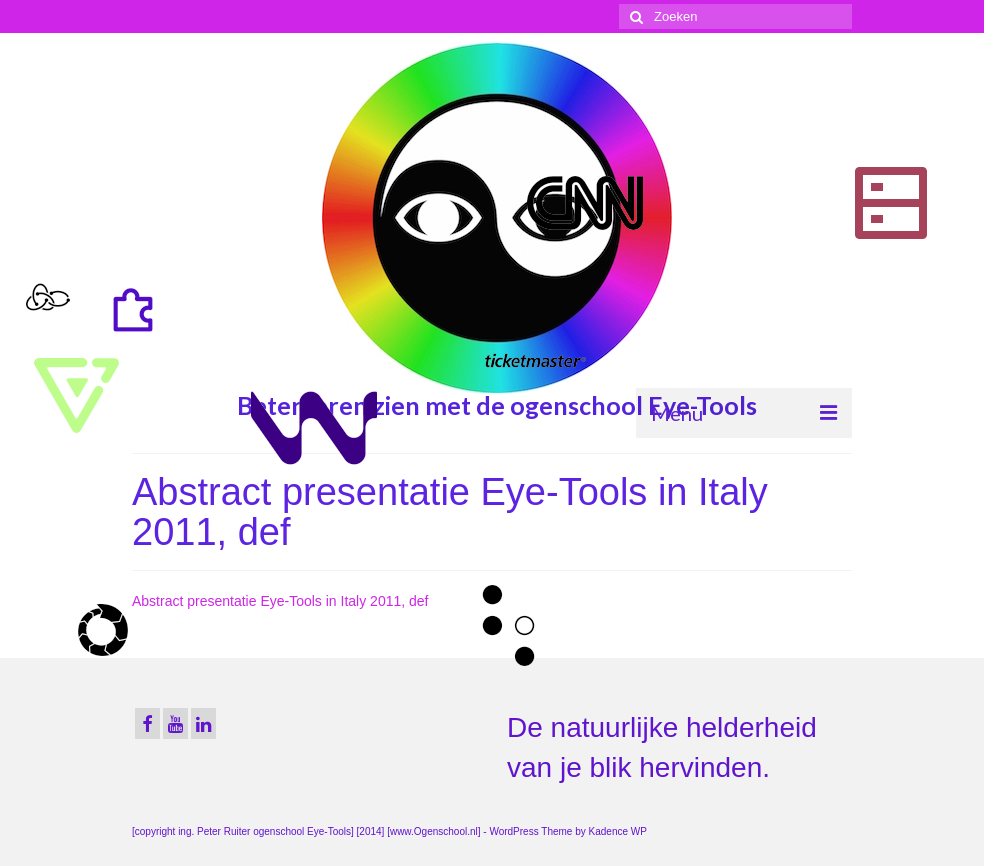 Image resolution: width=984 pixels, height=866 pixels. Describe the element at coordinates (891, 203) in the screenshot. I see `access server settings` at that location.